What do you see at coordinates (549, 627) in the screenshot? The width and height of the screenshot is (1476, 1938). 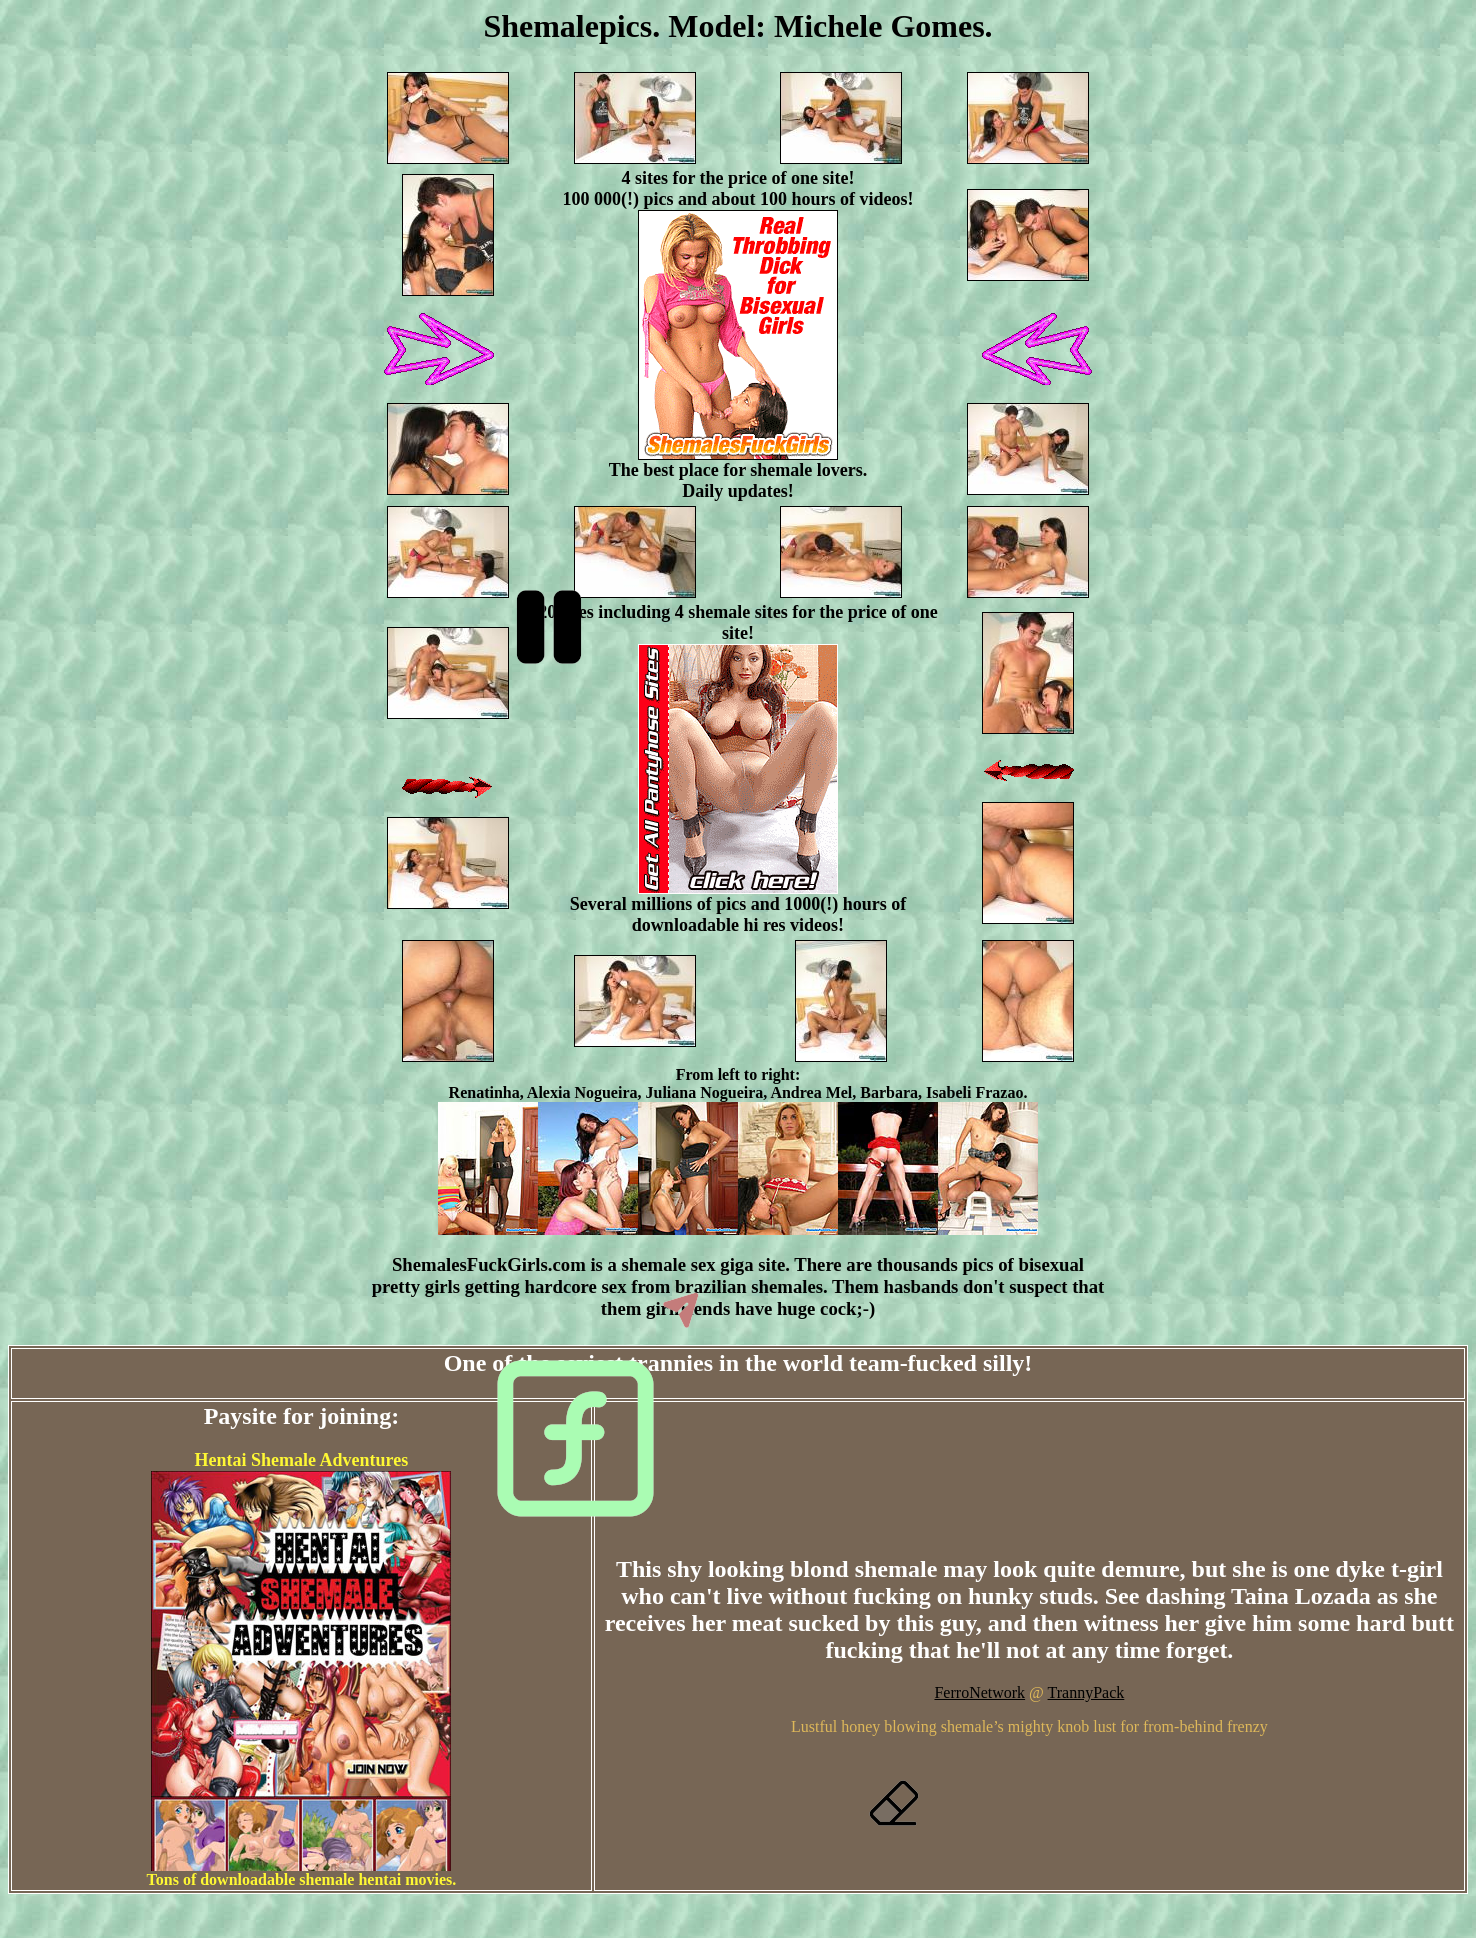 I see `pause media playback` at bounding box center [549, 627].